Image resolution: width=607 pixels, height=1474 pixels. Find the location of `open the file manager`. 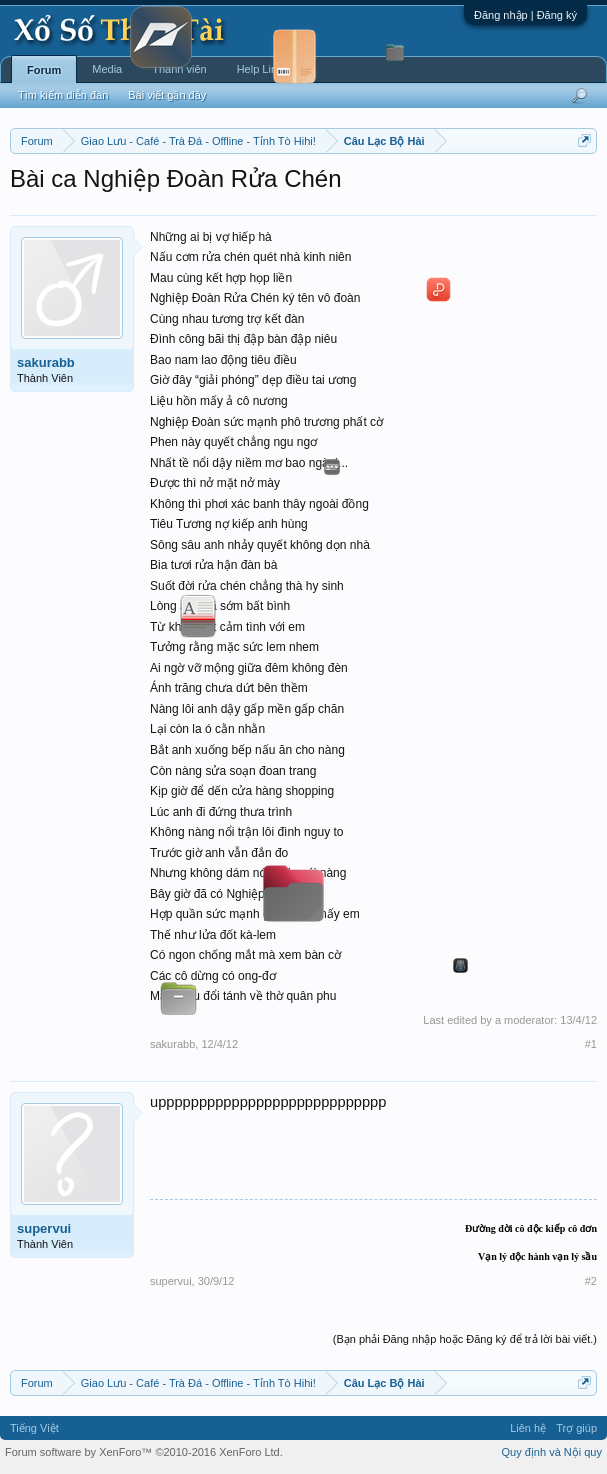

open the file manager is located at coordinates (178, 998).